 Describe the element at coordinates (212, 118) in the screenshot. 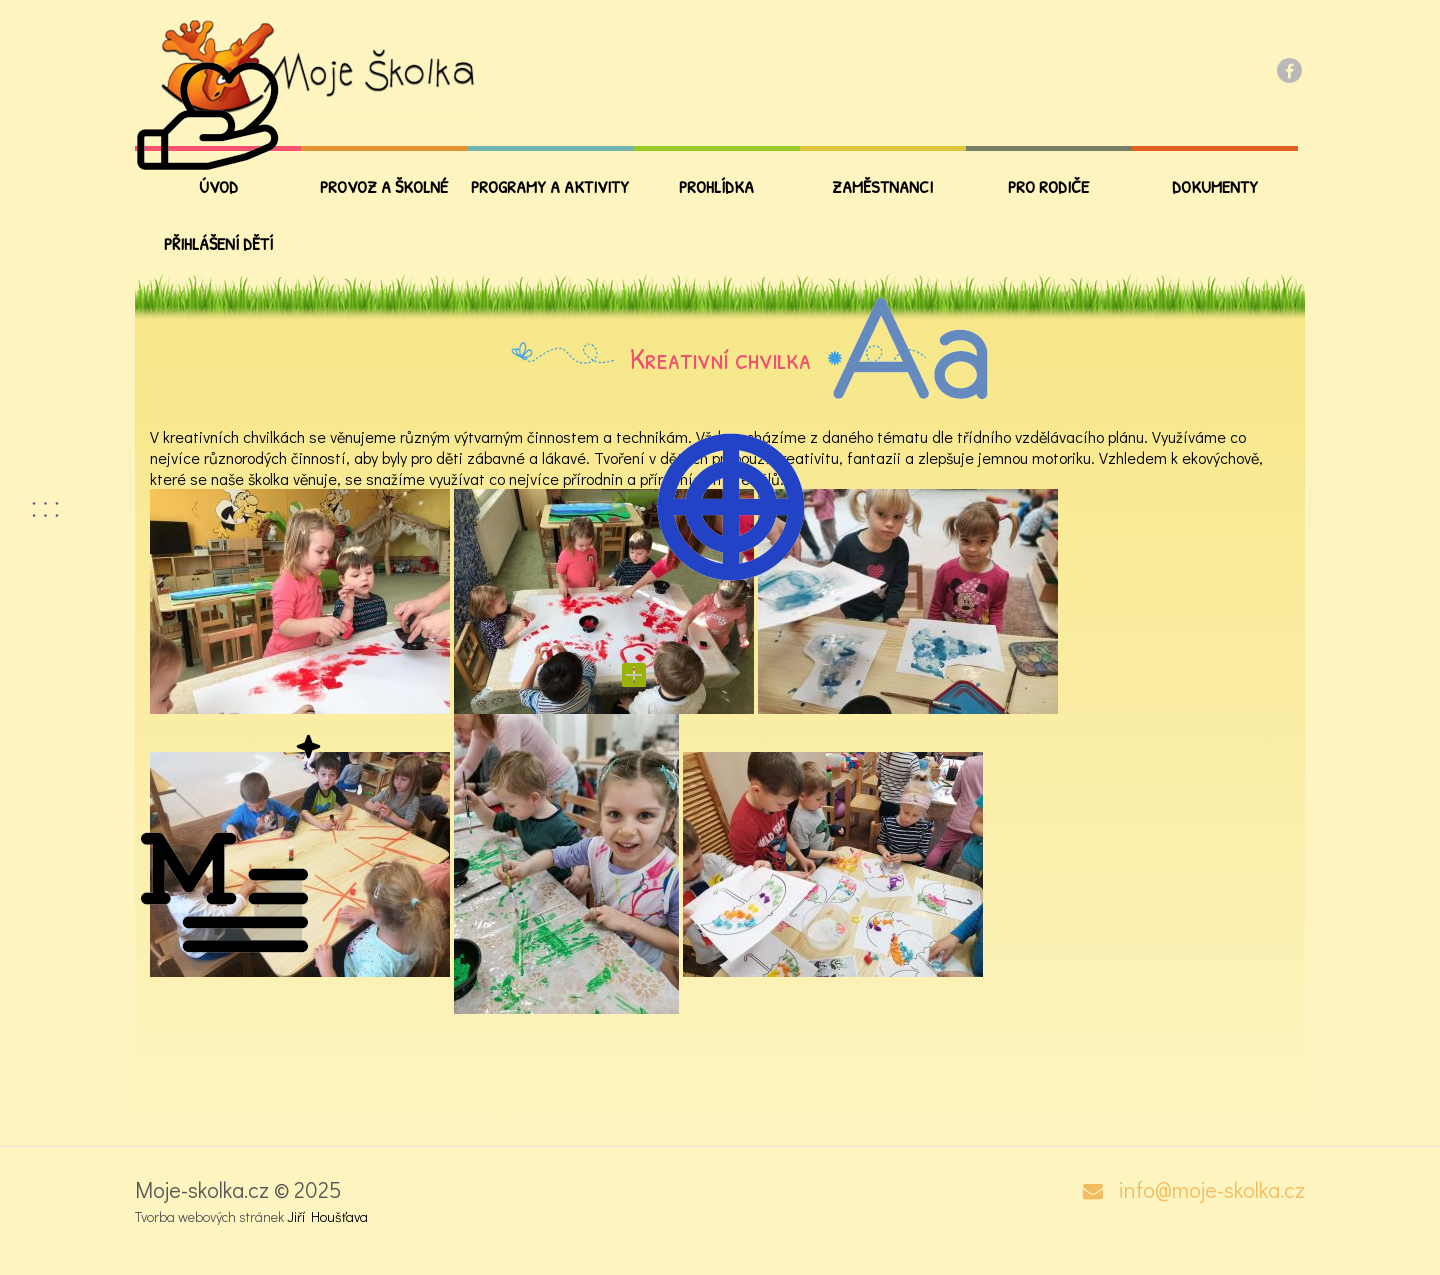

I see `donate or make a charitable contribution` at that location.